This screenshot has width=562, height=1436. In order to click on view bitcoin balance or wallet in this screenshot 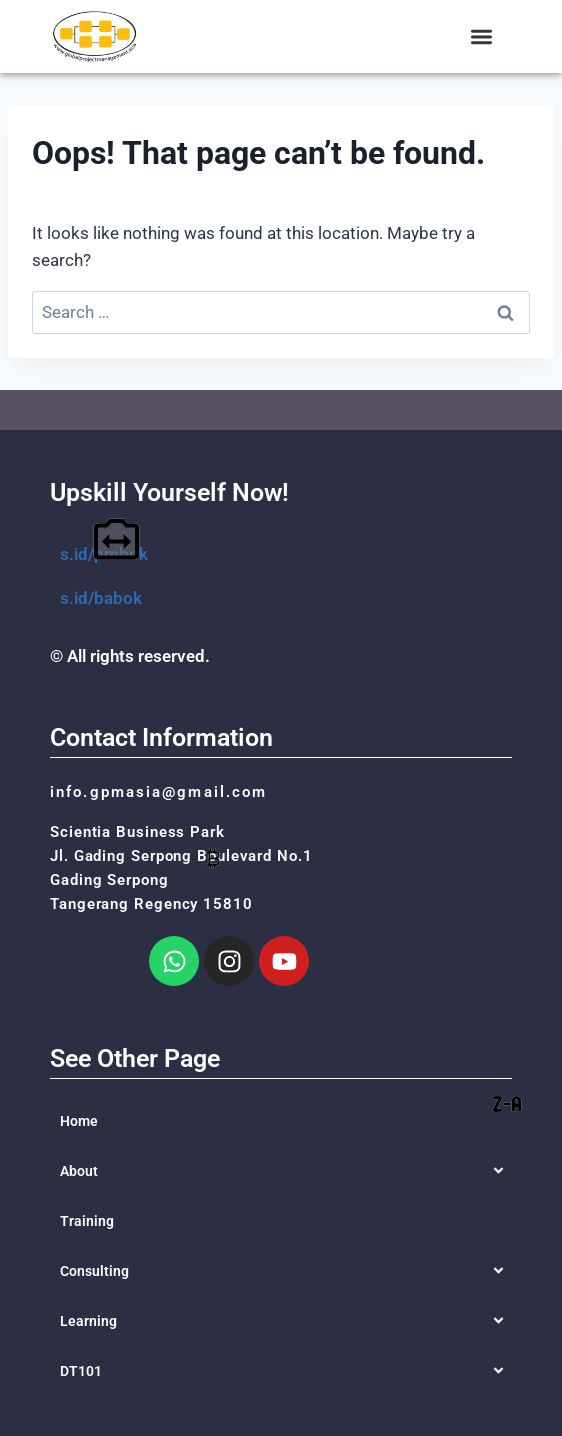, I will do `click(213, 858)`.